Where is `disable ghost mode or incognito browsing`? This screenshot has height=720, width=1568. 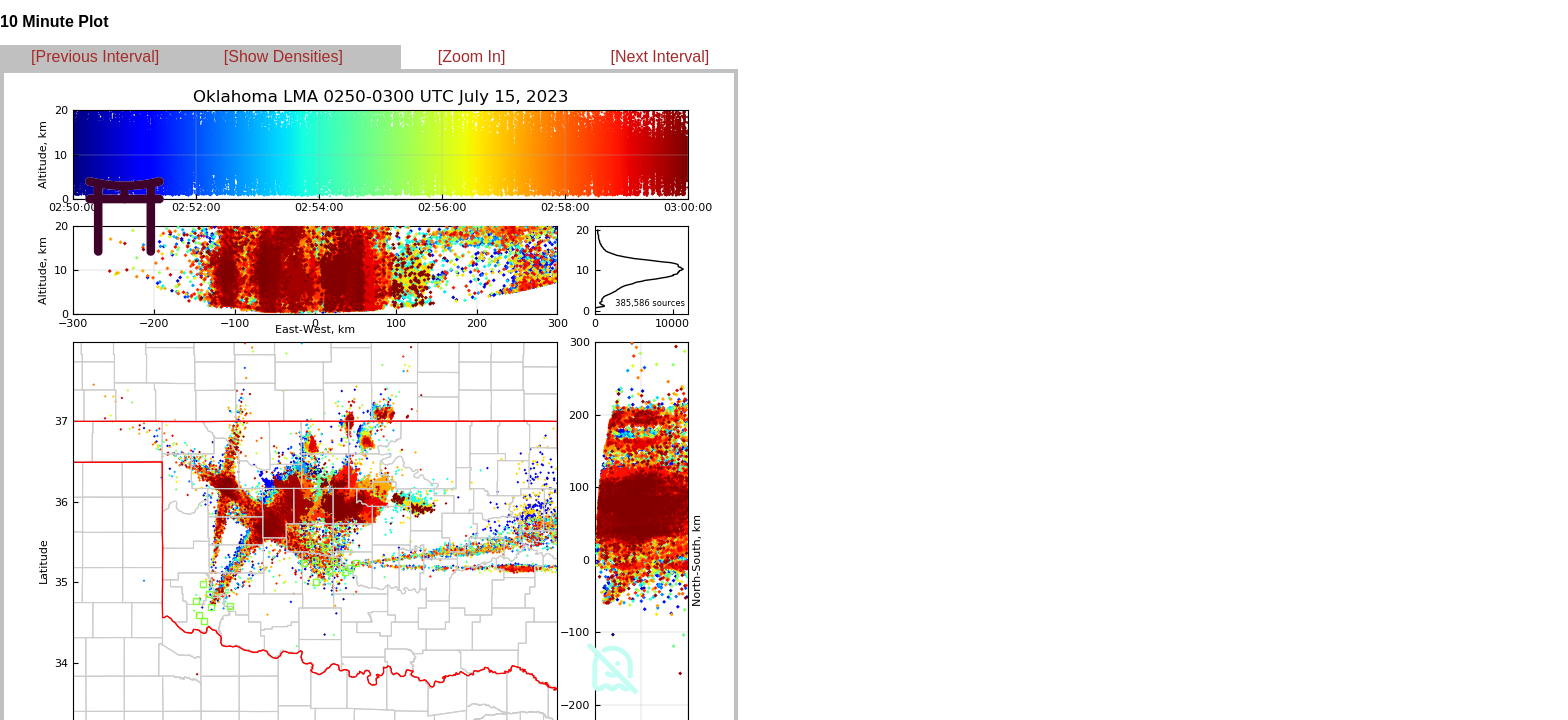
disable ghost mode or incognito browsing is located at coordinates (612, 668).